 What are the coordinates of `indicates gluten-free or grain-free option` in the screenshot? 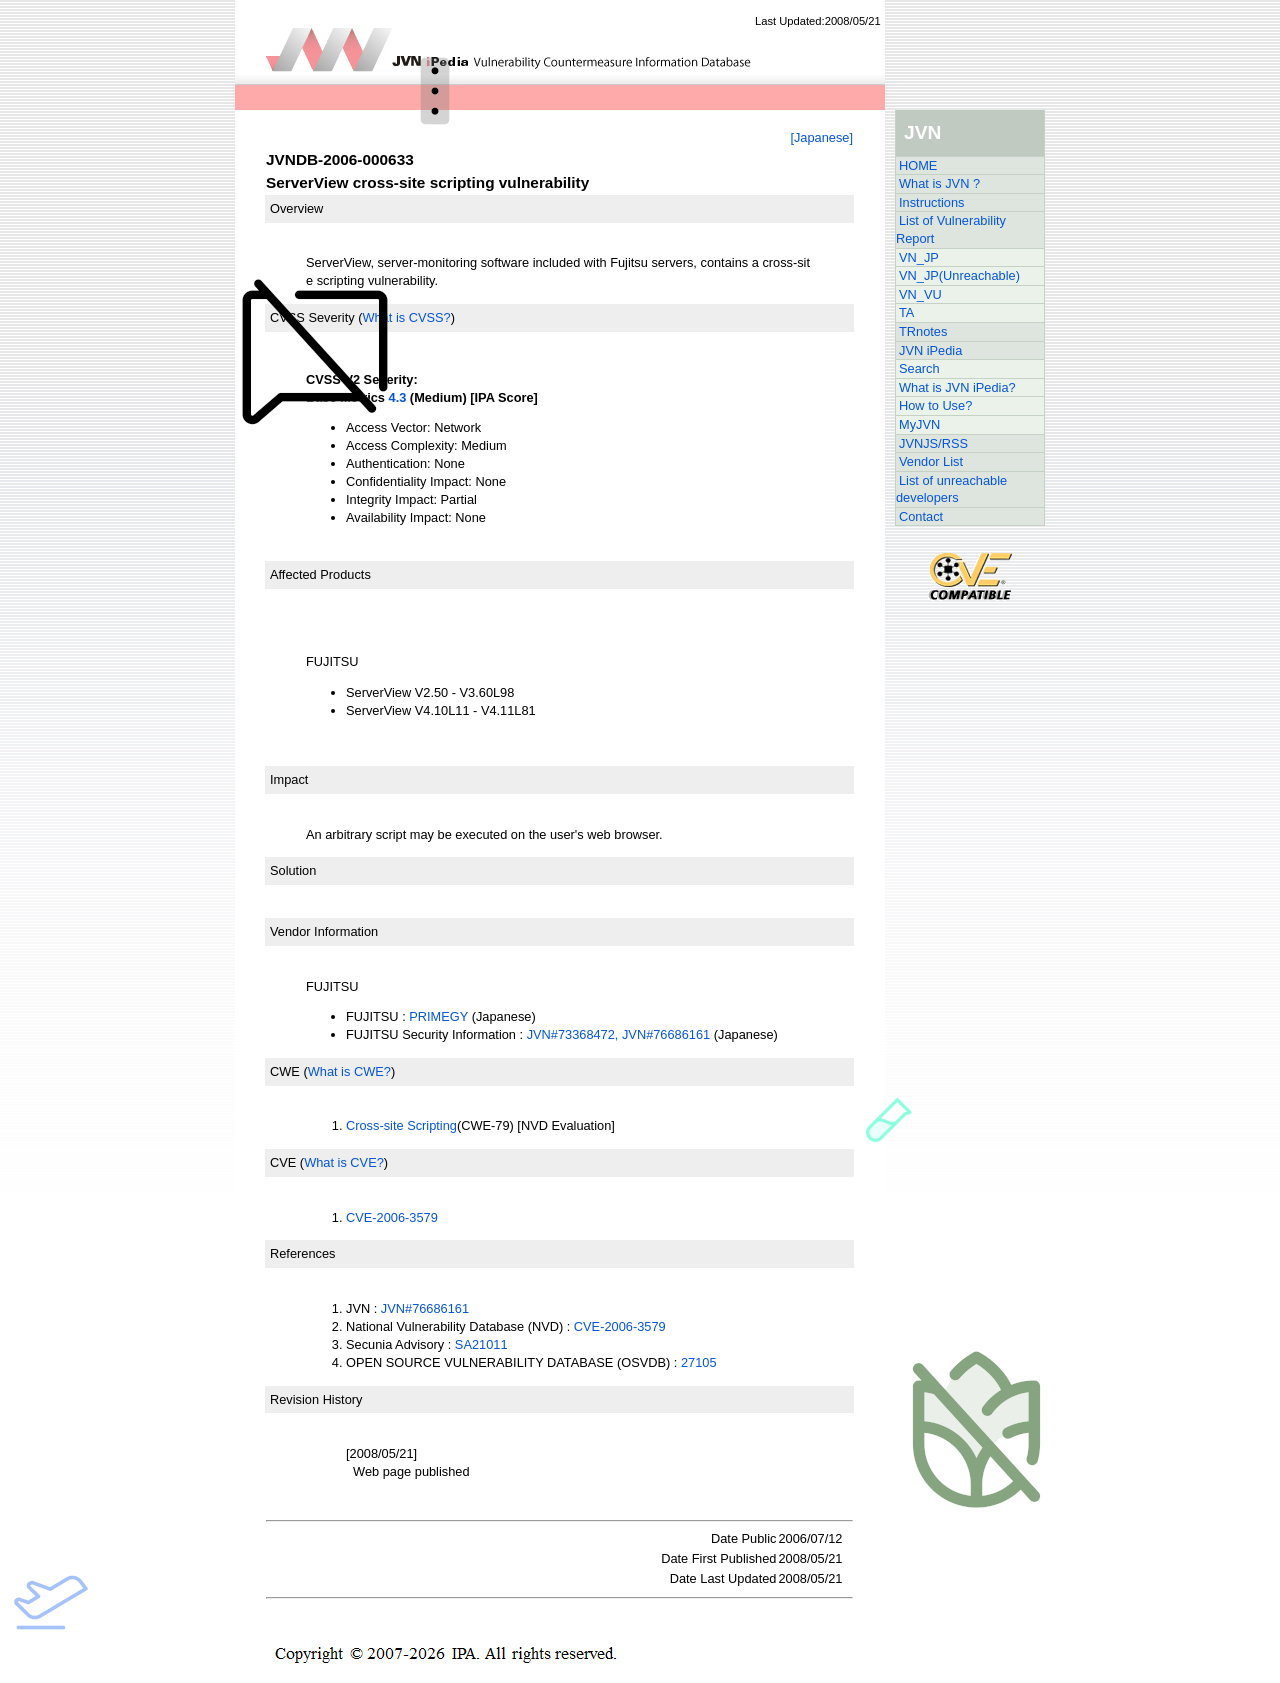 It's located at (976, 1432).